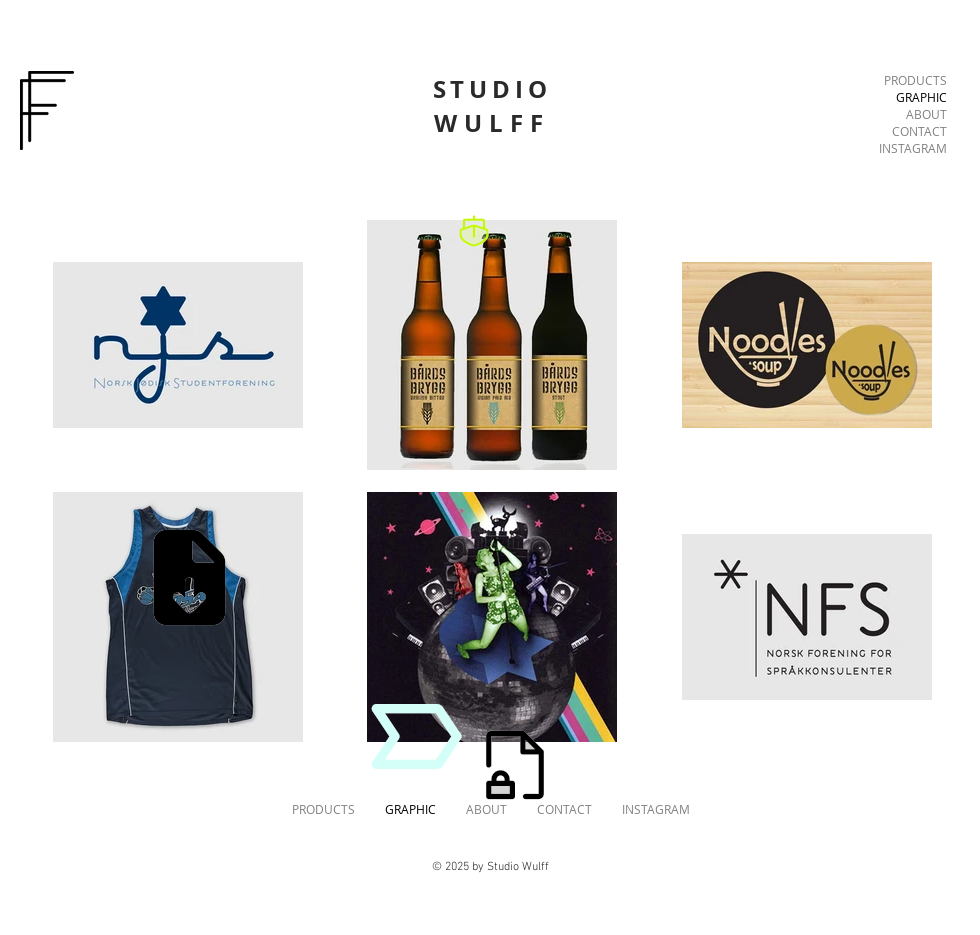  I want to click on download a file, so click(189, 577).